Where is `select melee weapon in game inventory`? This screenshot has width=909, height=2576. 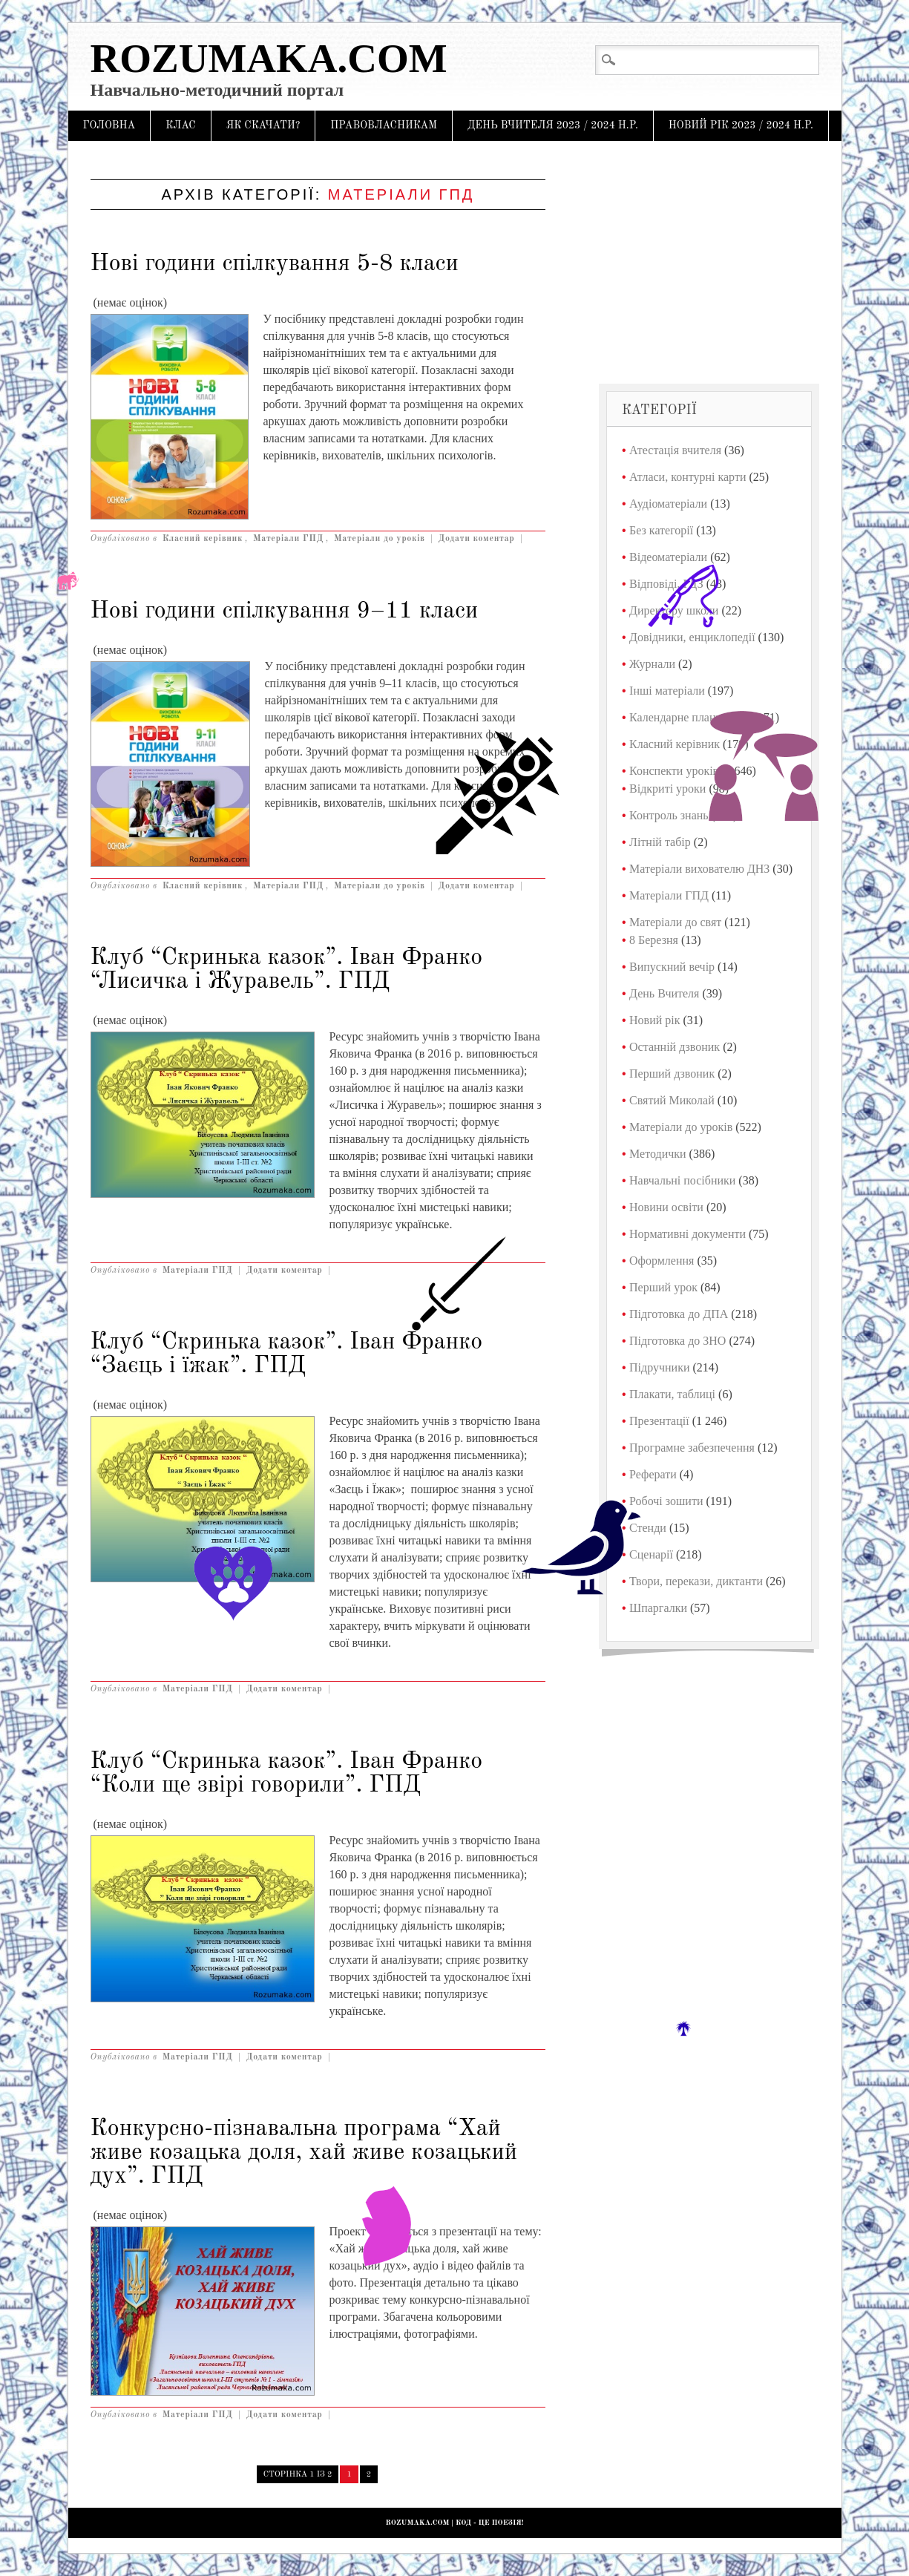
select melee weapon in game inventory is located at coordinates (497, 793).